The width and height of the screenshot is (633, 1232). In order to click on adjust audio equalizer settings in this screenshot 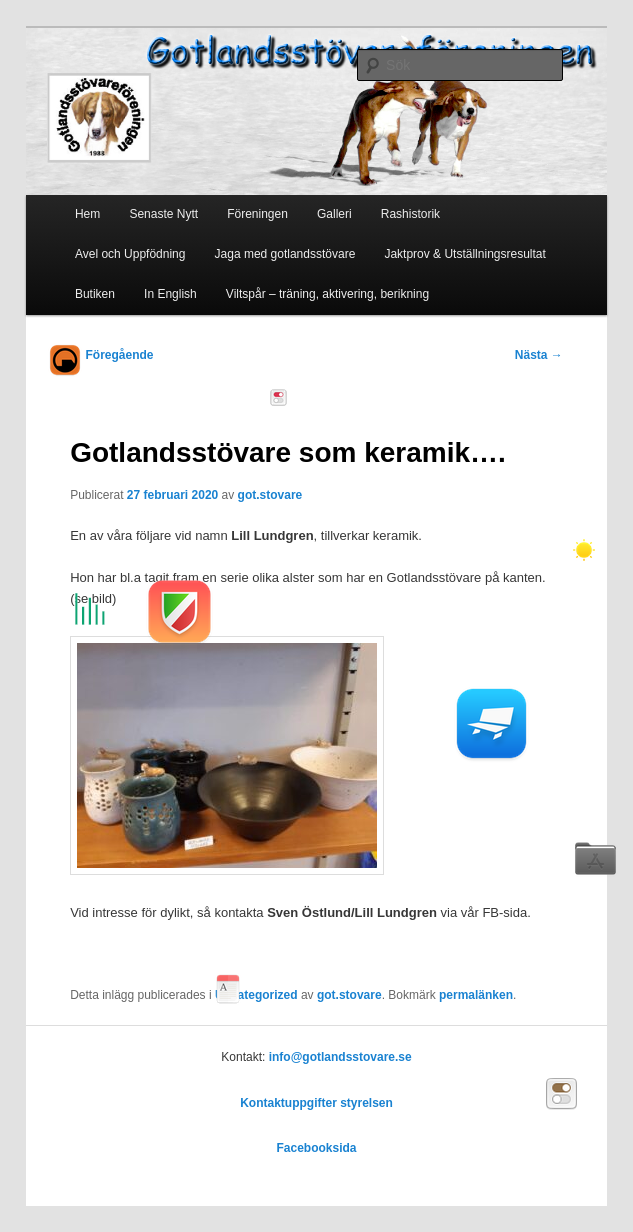, I will do `click(91, 609)`.